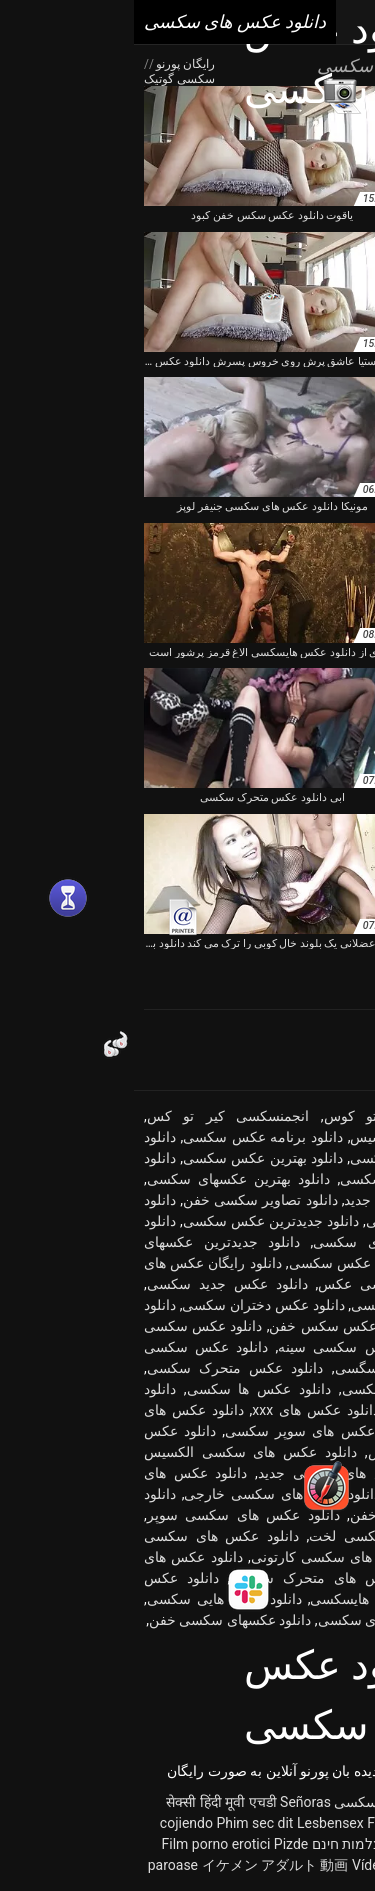 The height and width of the screenshot is (1891, 375). Describe the element at coordinates (115, 1044) in the screenshot. I see `beats fit pro earbuds bluetooth device` at that location.